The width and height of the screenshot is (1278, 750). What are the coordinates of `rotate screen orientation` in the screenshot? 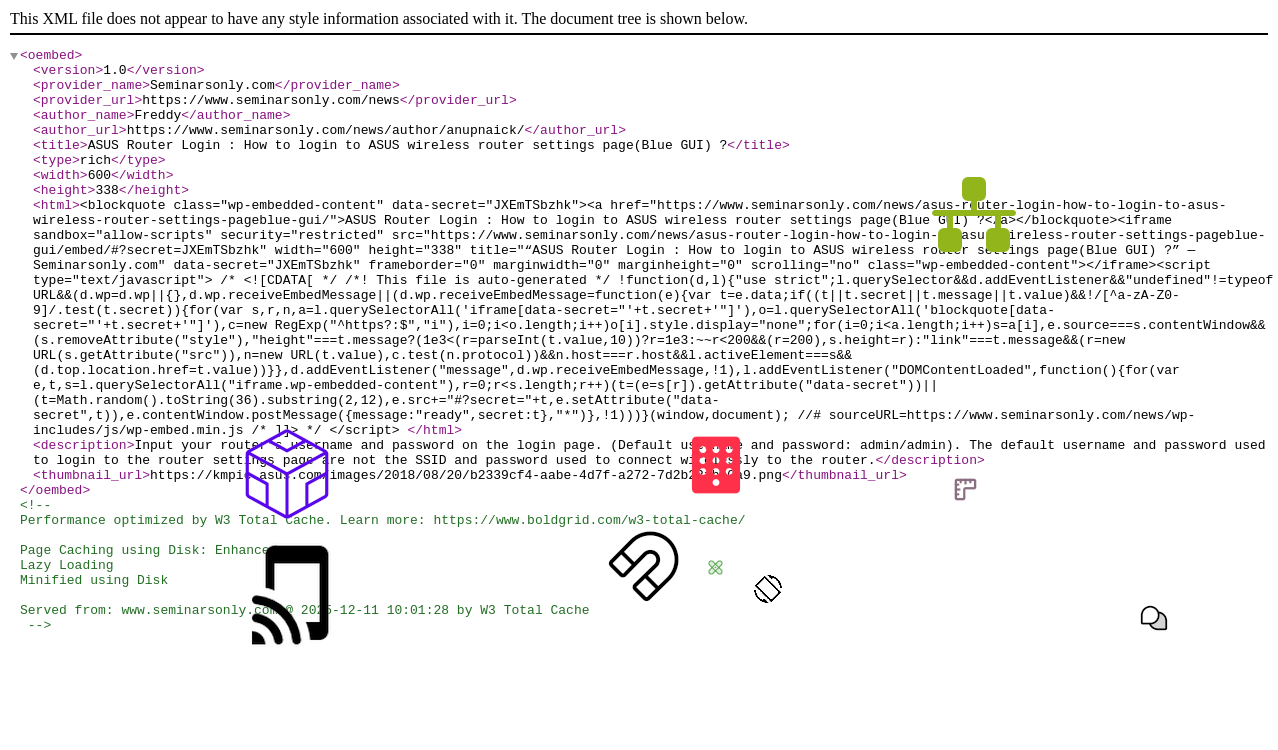 It's located at (768, 589).